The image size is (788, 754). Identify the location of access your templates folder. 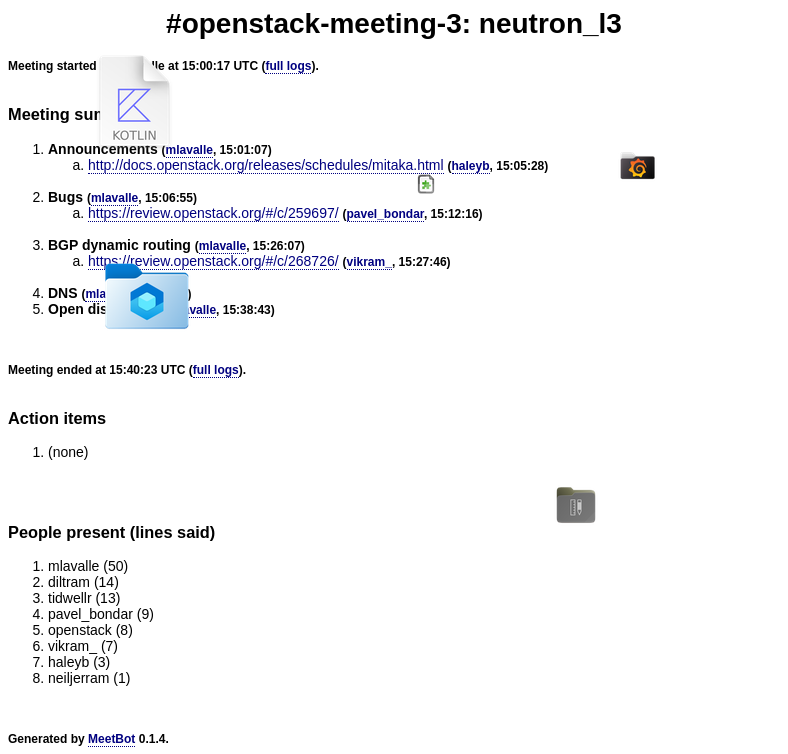
(576, 505).